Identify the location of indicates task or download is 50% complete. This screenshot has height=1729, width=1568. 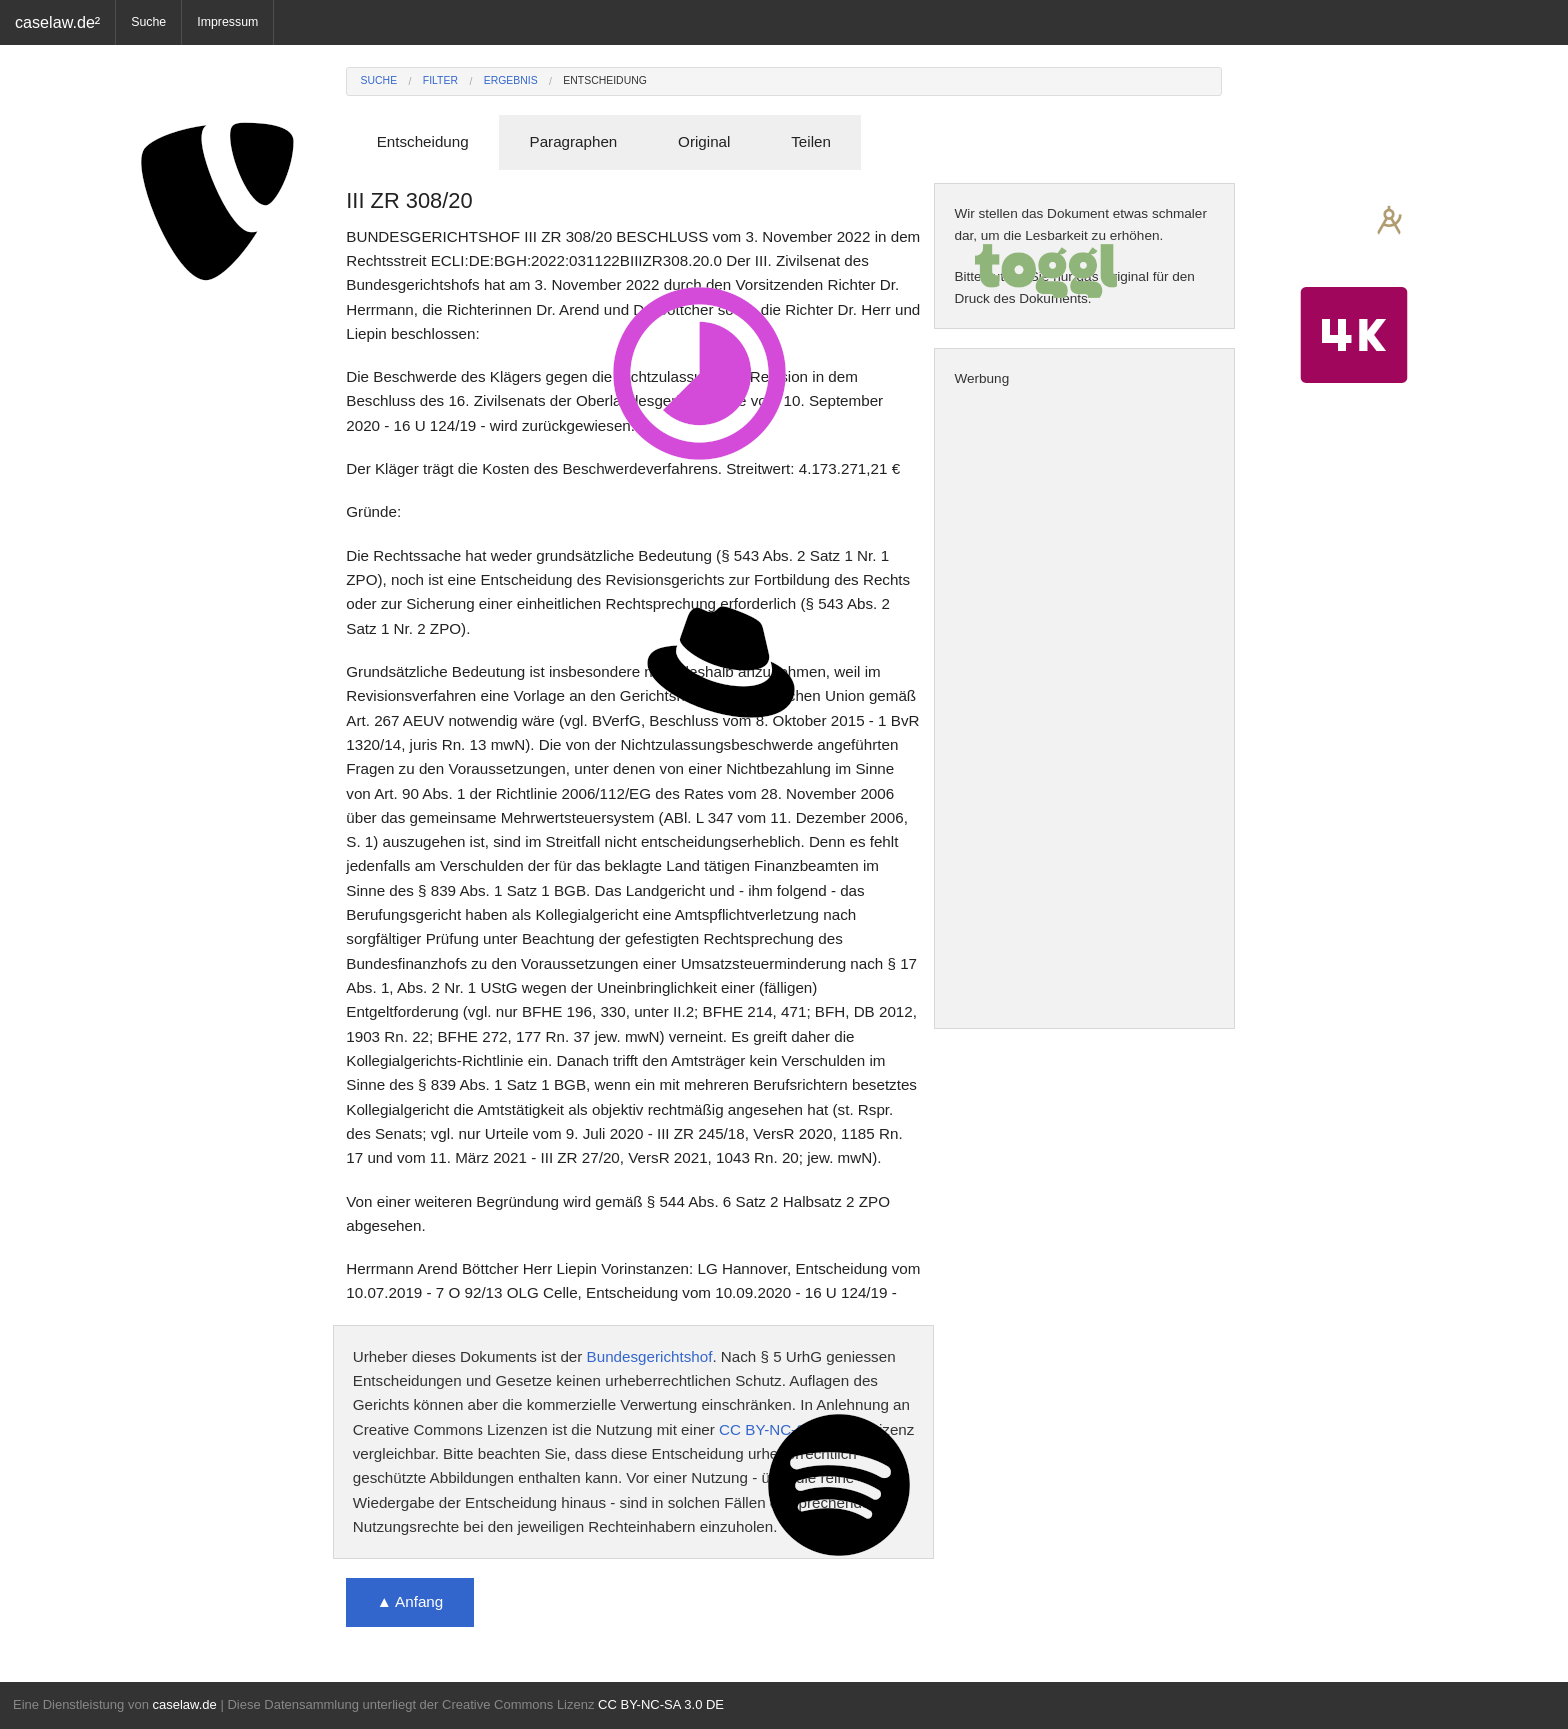
(699, 373).